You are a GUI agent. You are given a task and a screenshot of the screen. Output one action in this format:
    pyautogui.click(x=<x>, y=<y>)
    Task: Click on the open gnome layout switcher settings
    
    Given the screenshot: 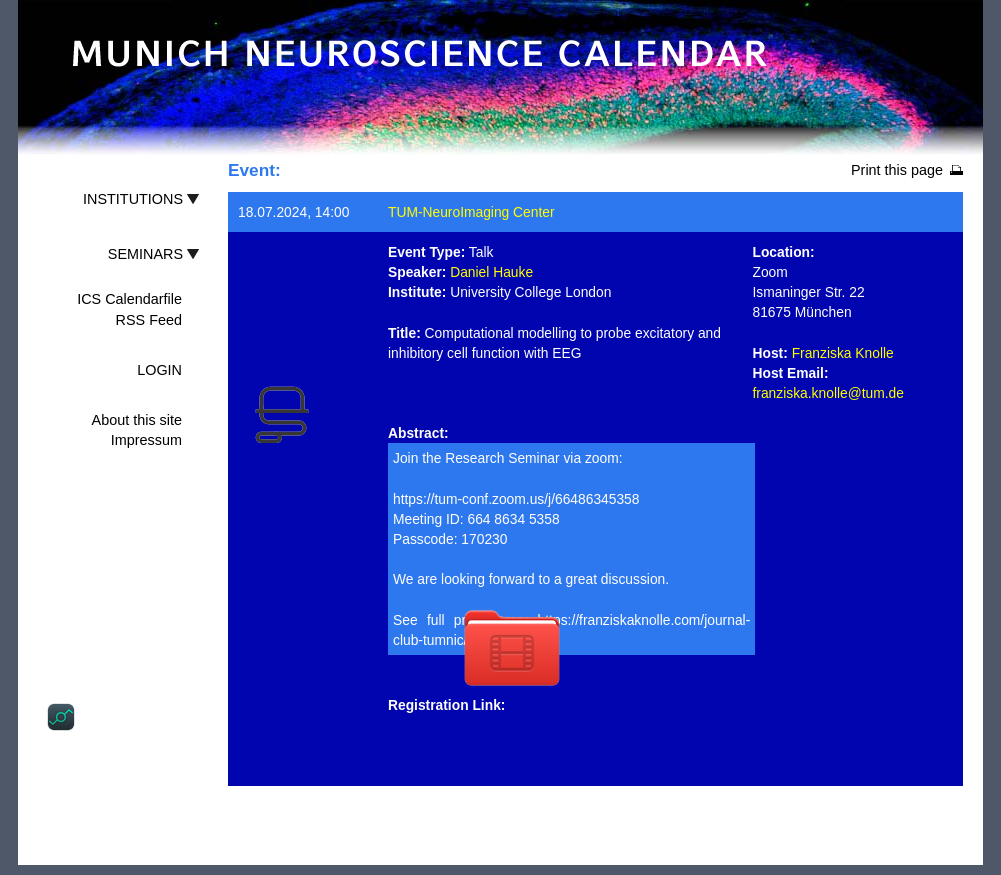 What is the action you would take?
    pyautogui.click(x=61, y=717)
    